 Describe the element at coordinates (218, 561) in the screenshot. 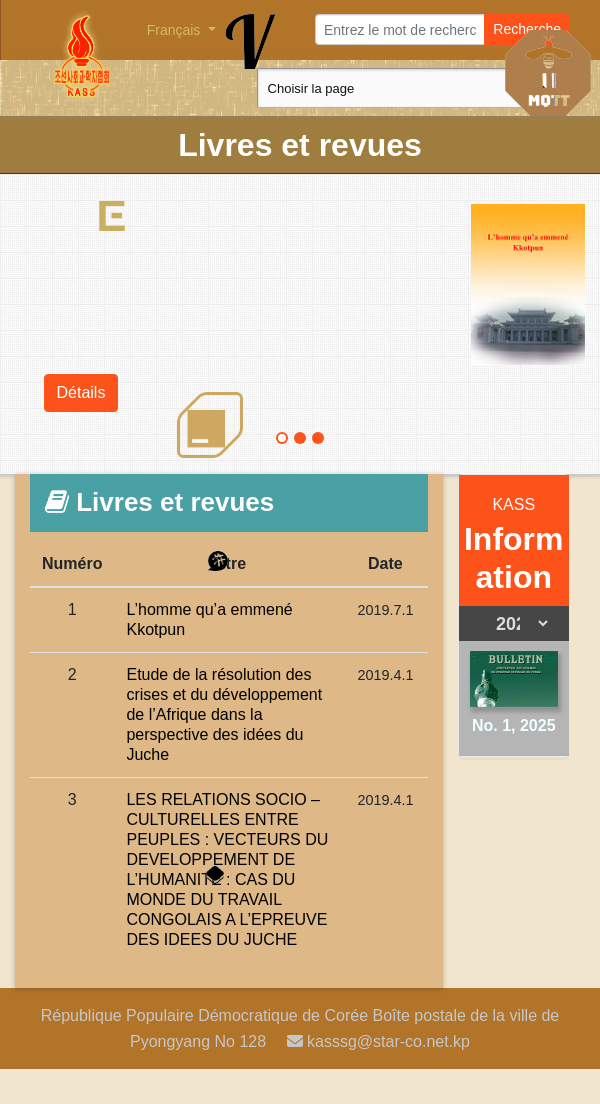

I see `visit the CodeNewbie community website` at that location.